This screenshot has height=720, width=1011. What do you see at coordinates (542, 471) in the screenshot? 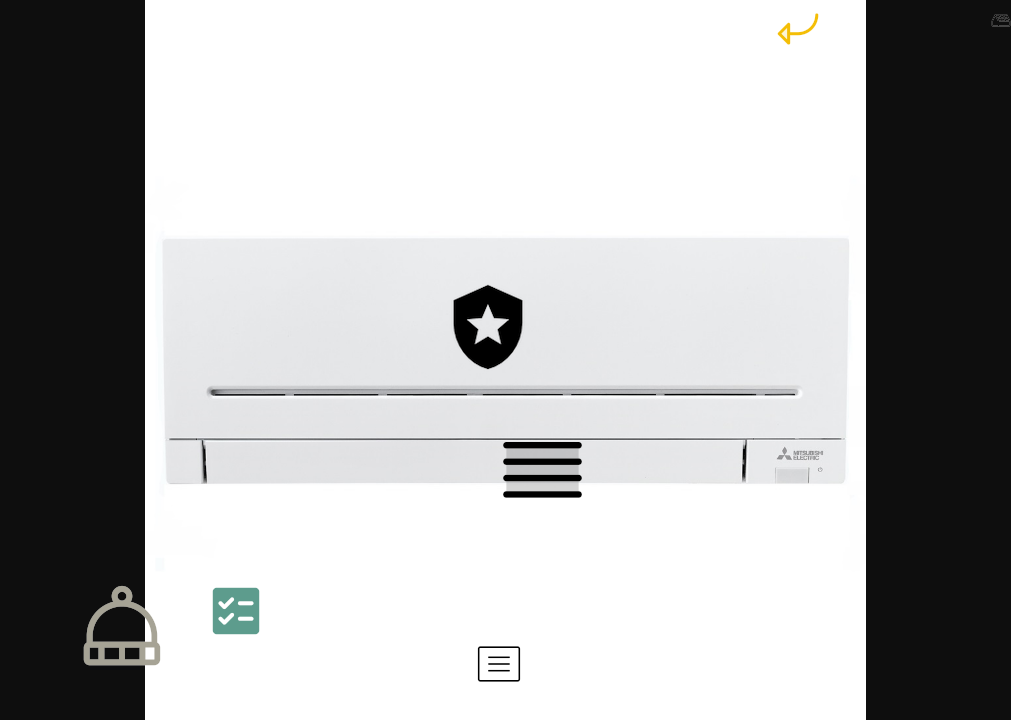
I see `justify text alignment` at bounding box center [542, 471].